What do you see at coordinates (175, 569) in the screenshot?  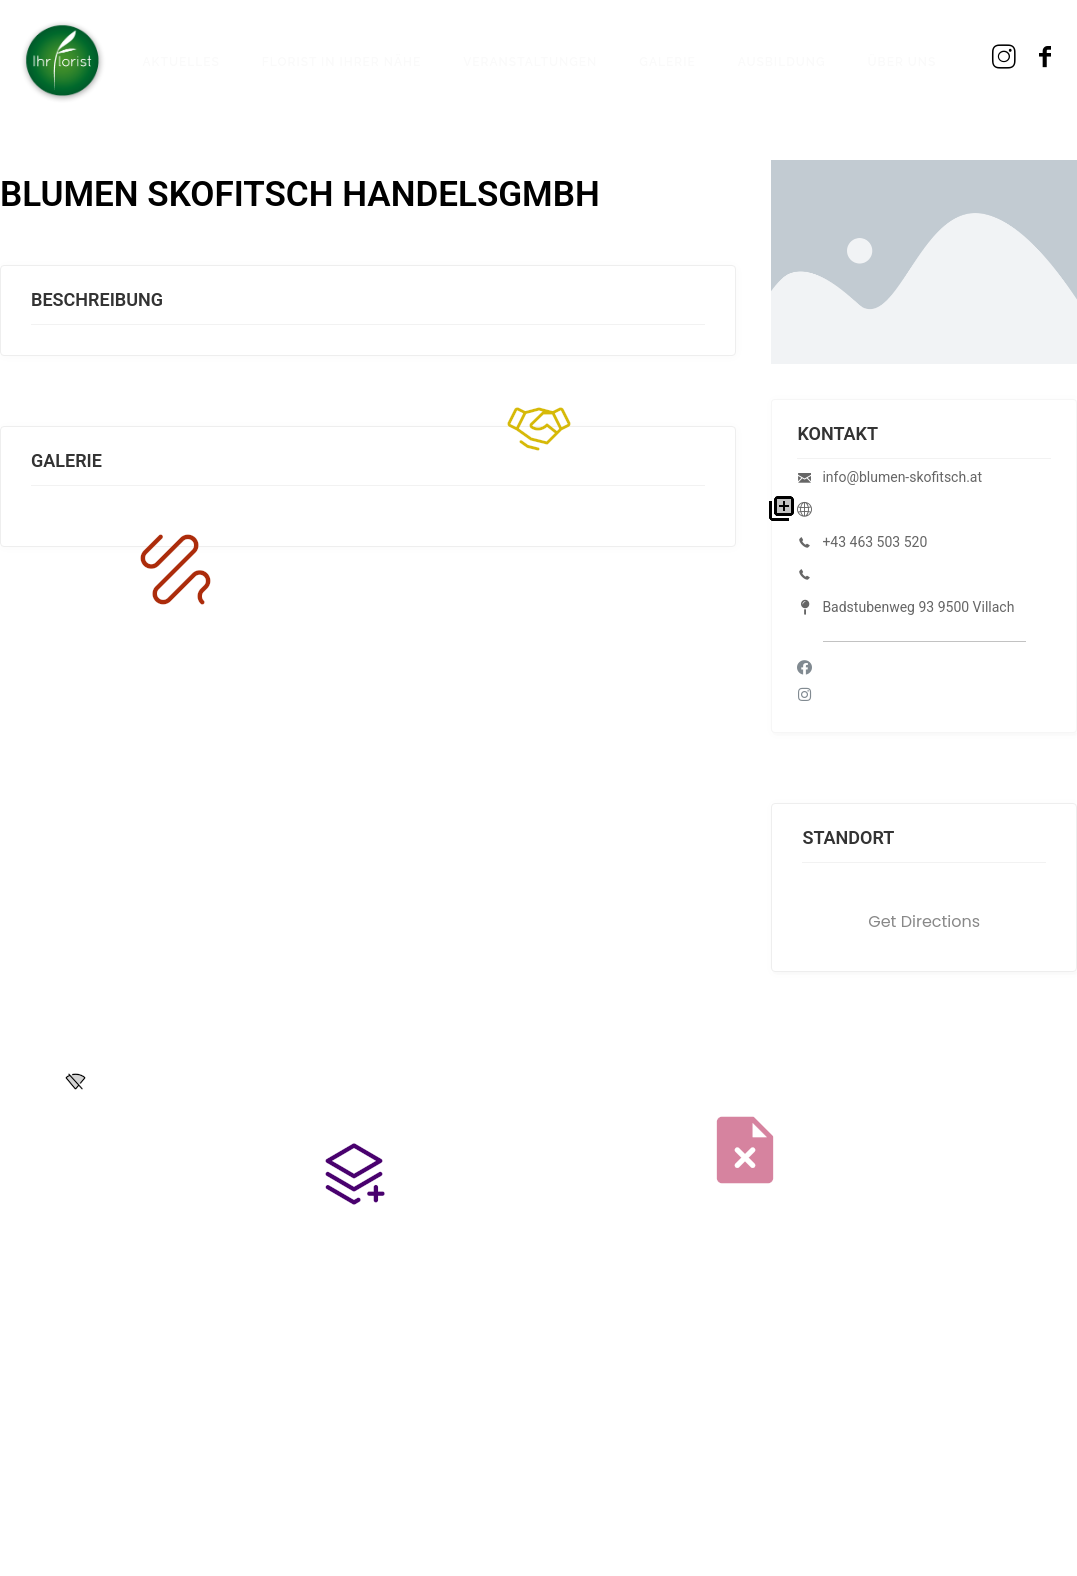 I see `access freehand drawing or annotation tools` at bounding box center [175, 569].